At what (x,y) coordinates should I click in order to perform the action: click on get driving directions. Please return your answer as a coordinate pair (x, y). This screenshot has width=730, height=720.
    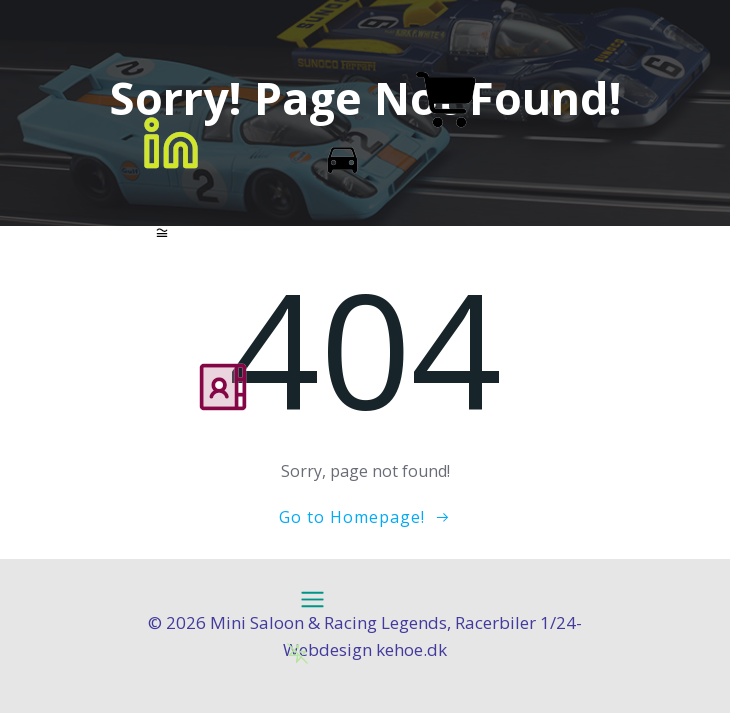
    Looking at the image, I should click on (342, 158).